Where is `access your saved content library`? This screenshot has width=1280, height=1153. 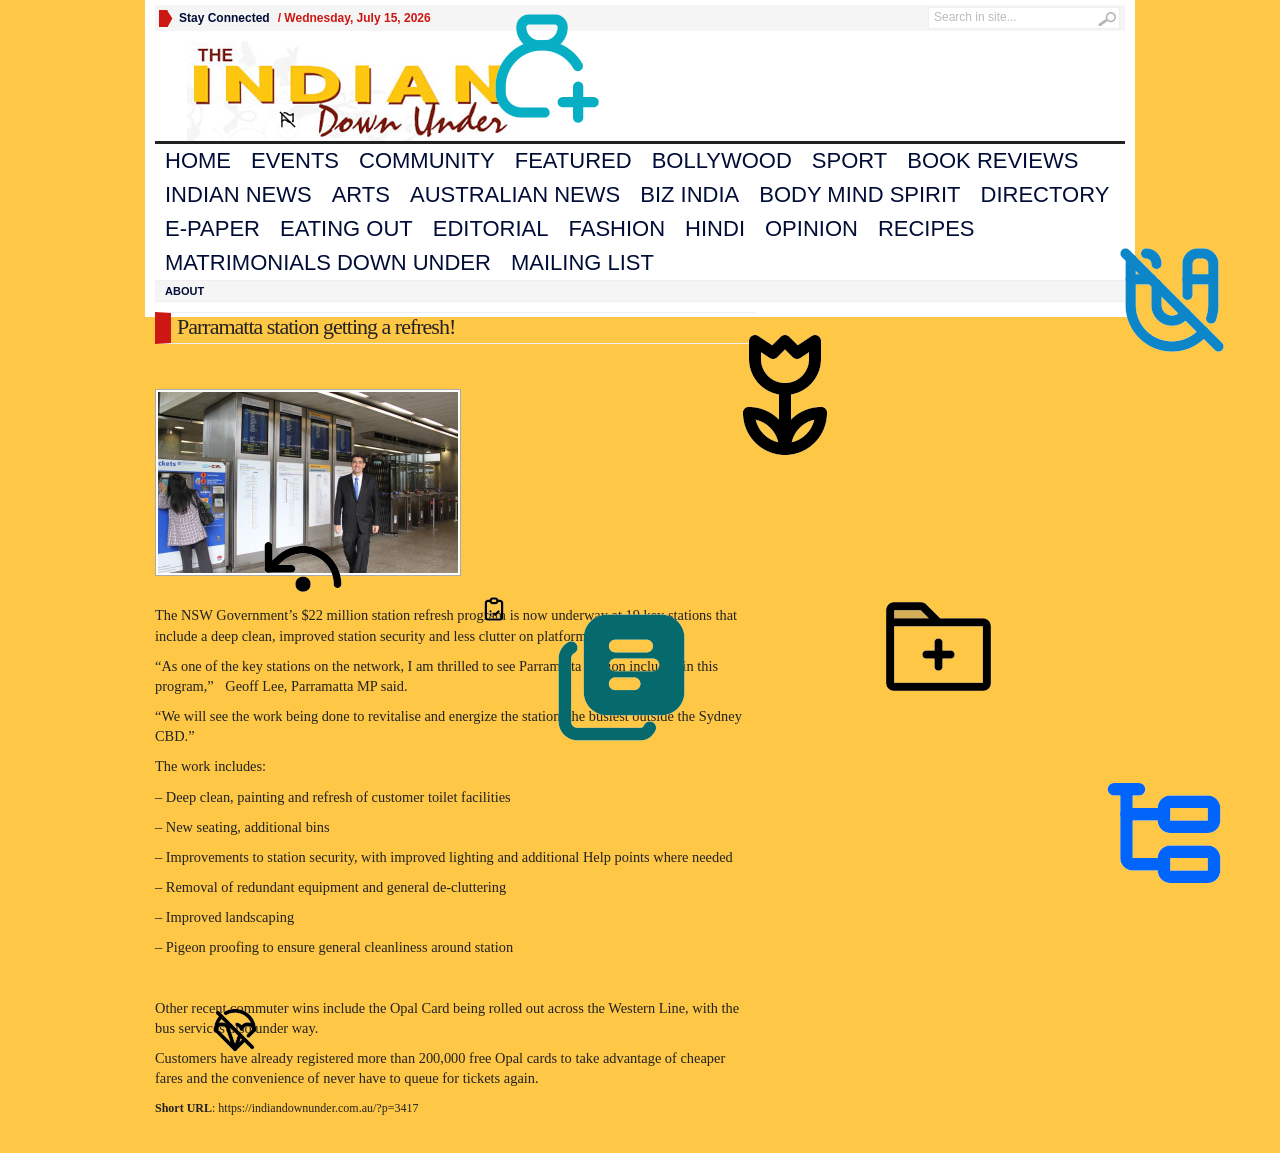 access your saved content library is located at coordinates (621, 677).